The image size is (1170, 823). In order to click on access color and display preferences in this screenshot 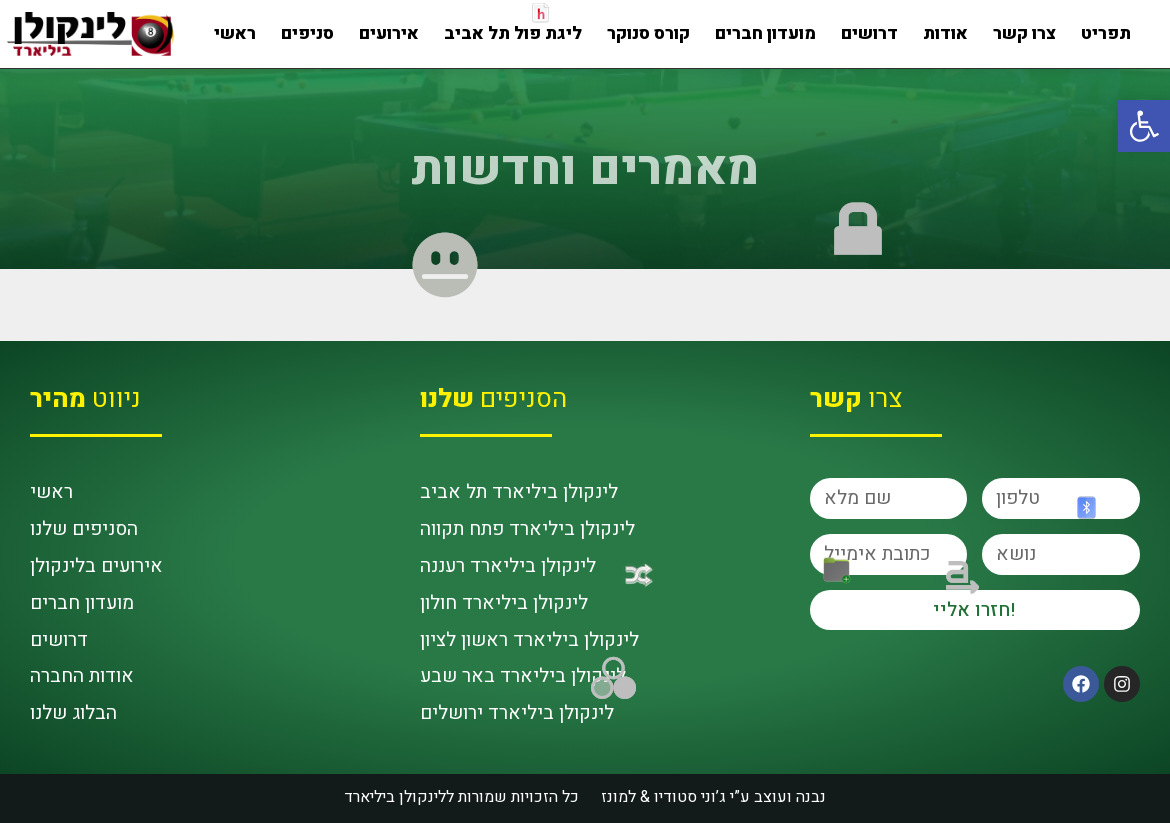, I will do `click(613, 676)`.